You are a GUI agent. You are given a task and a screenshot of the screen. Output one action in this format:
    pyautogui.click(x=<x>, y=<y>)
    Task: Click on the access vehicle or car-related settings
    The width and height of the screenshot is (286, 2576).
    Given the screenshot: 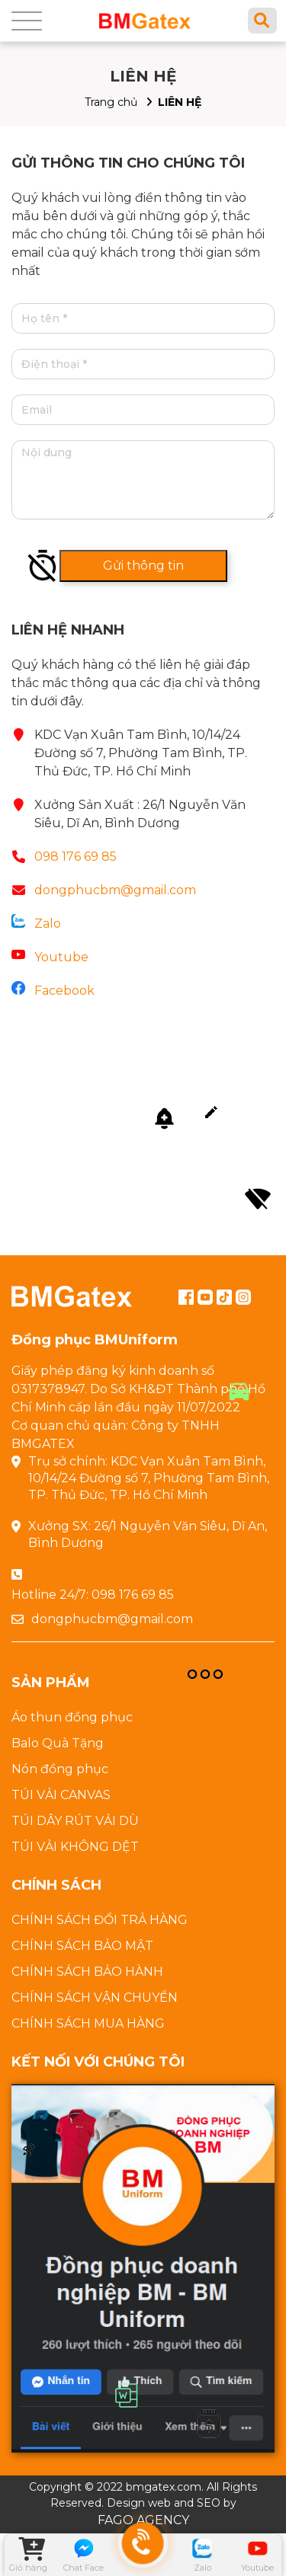 What is the action you would take?
    pyautogui.click(x=239, y=1392)
    